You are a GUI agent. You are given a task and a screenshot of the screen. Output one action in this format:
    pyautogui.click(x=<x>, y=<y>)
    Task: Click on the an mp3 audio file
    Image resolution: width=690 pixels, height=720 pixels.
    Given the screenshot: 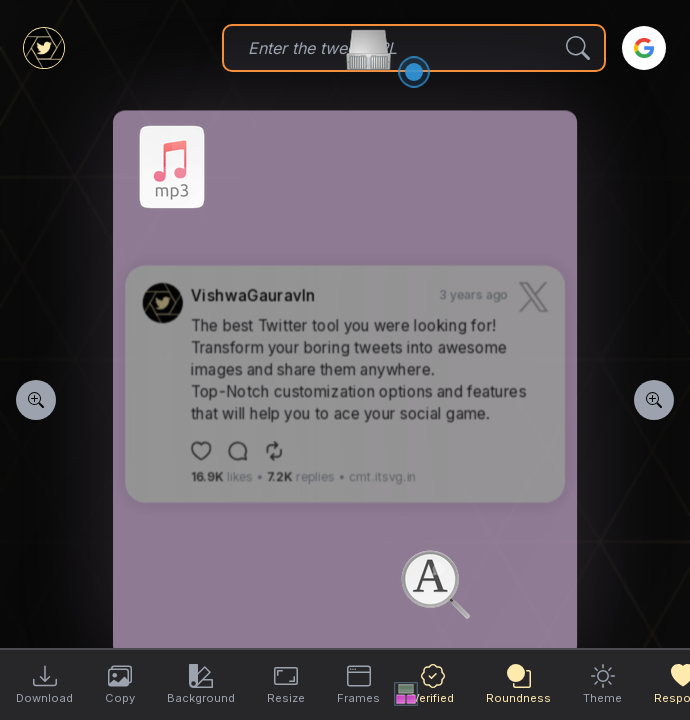 What is the action you would take?
    pyautogui.click(x=172, y=167)
    